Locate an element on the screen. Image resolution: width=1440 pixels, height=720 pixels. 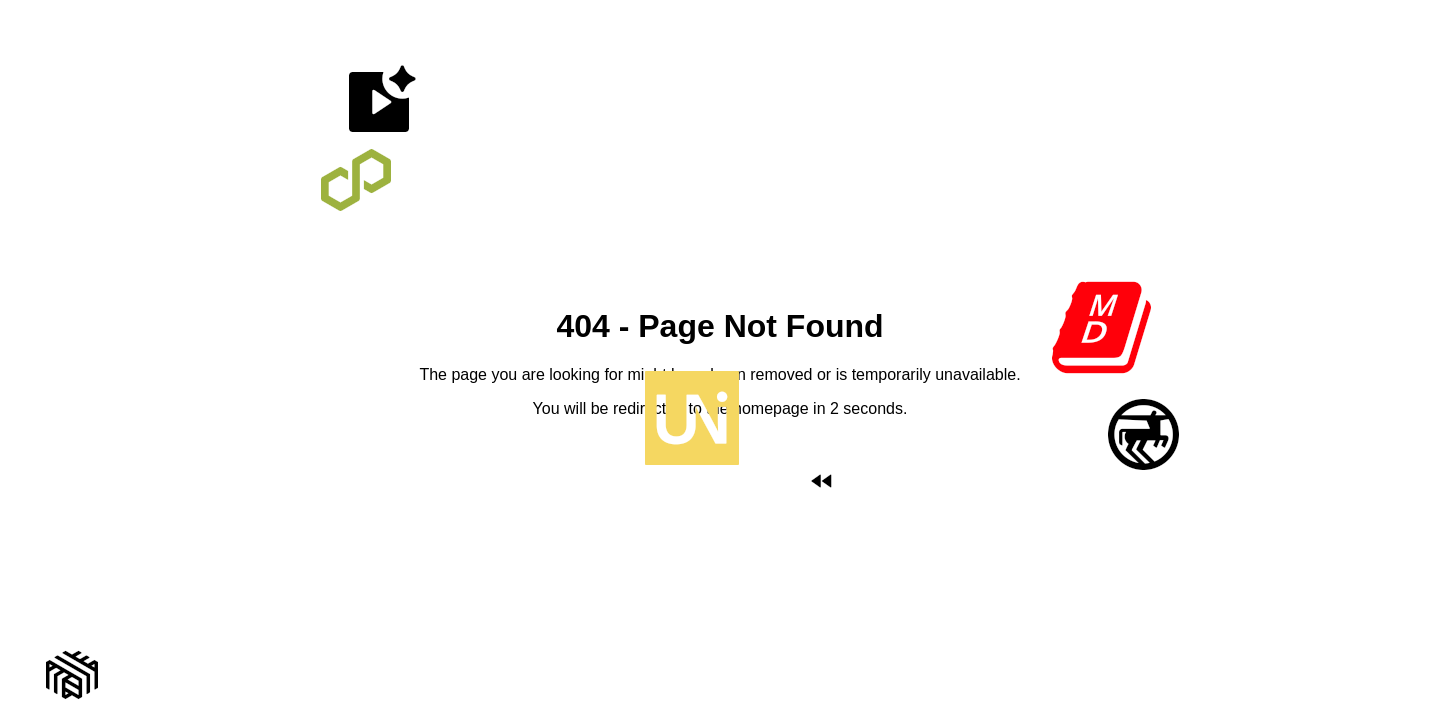
visit the Rossmann website or app is located at coordinates (1143, 434).